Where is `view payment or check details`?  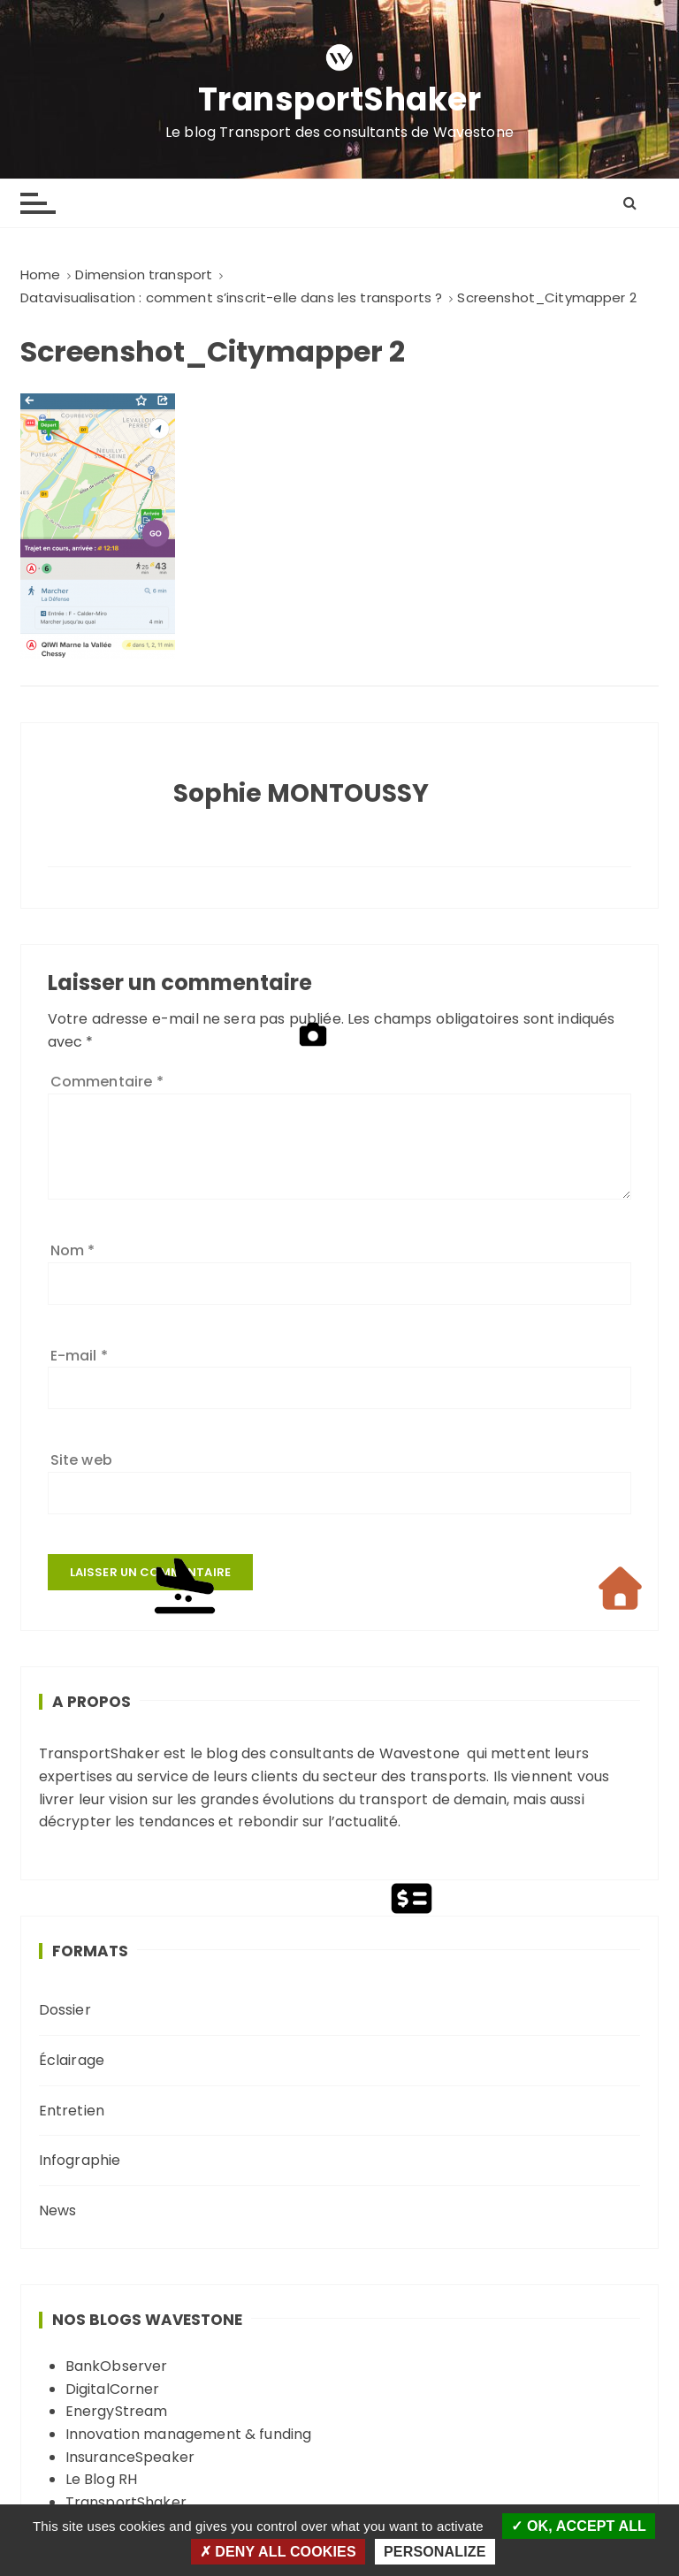 view payment or check details is located at coordinates (411, 1898).